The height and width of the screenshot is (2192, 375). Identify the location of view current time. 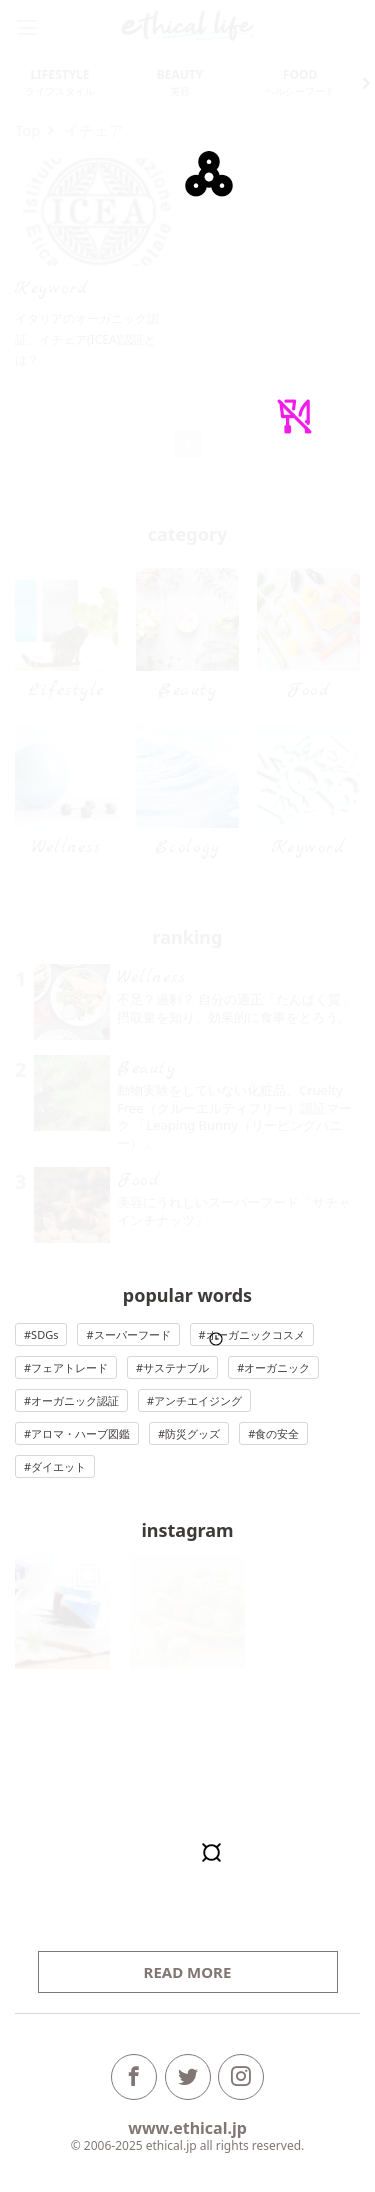
(216, 1339).